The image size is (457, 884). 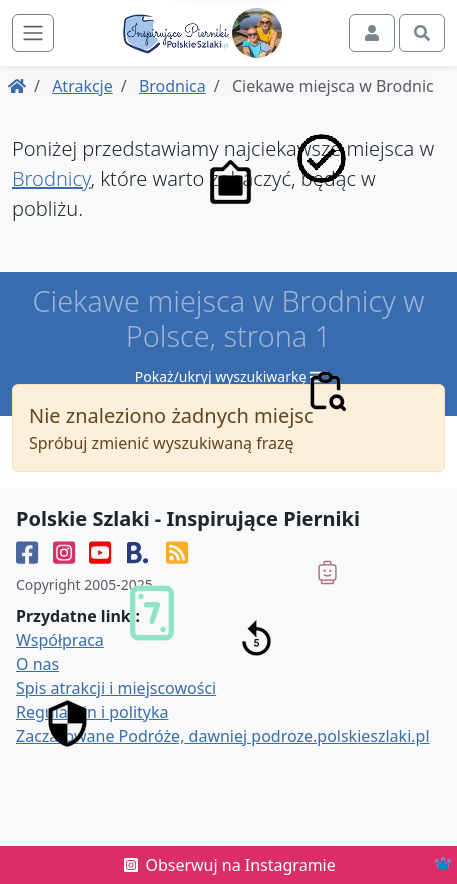 What do you see at coordinates (325, 390) in the screenshot?
I see `search clipboard contents` at bounding box center [325, 390].